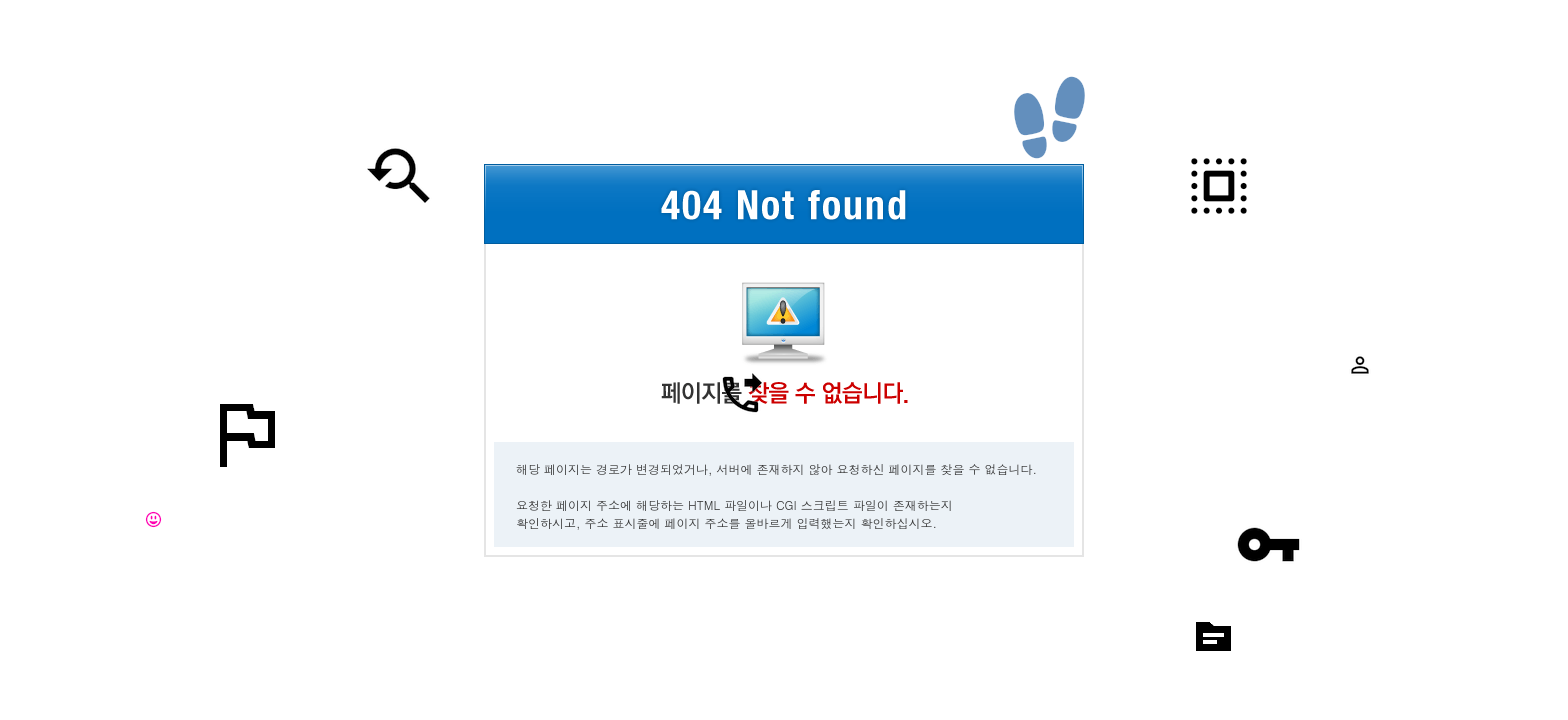 Image resolution: width=1568 pixels, height=720 pixels. Describe the element at coordinates (740, 394) in the screenshot. I see `call forwarding is enabled` at that location.